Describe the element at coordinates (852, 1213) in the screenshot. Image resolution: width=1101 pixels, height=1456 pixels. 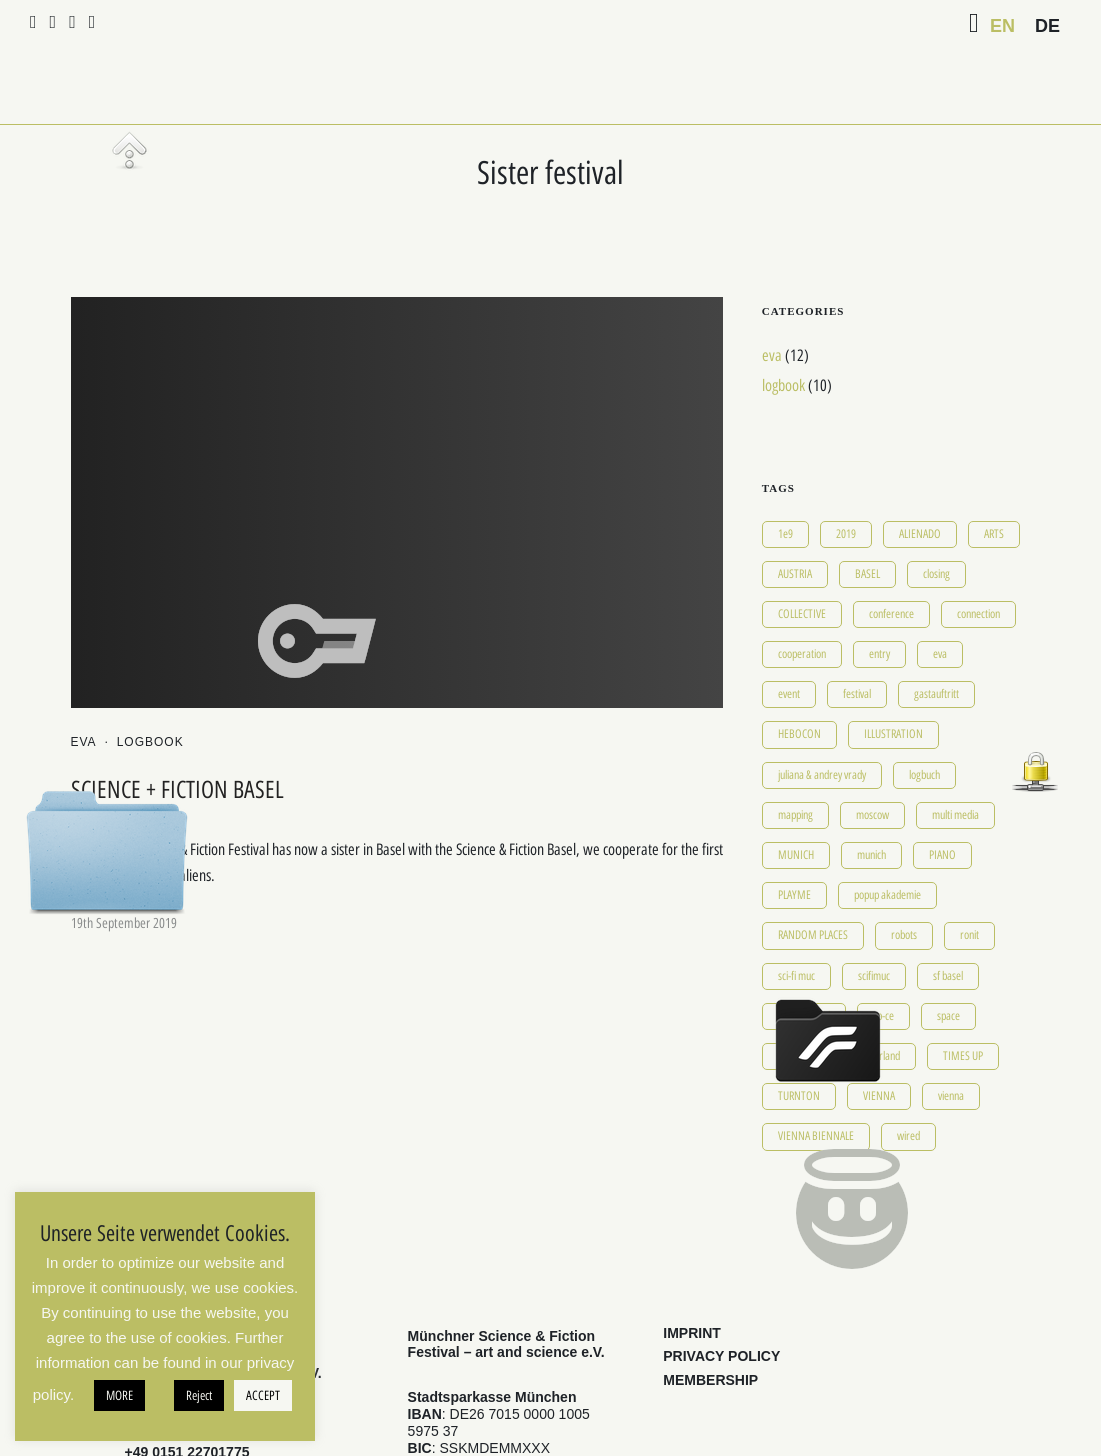
I see `insert angel or innocent emoji in chat` at that location.